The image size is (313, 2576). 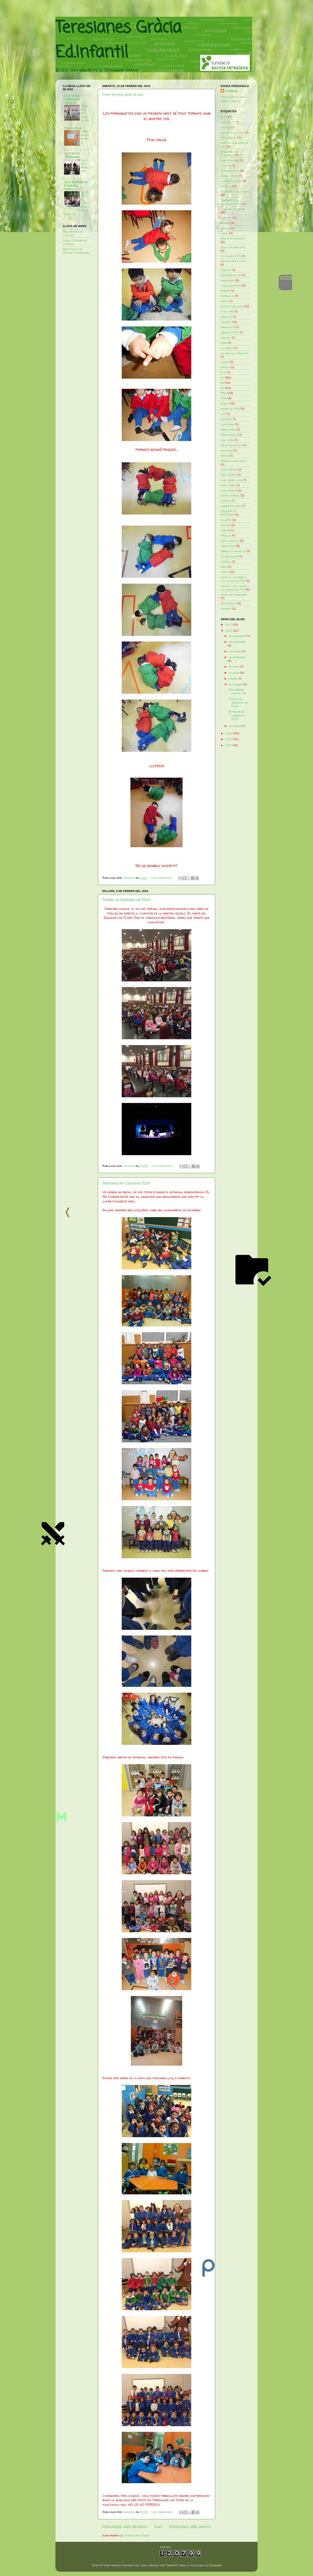 What do you see at coordinates (53, 1533) in the screenshot?
I see `access game or battle features` at bounding box center [53, 1533].